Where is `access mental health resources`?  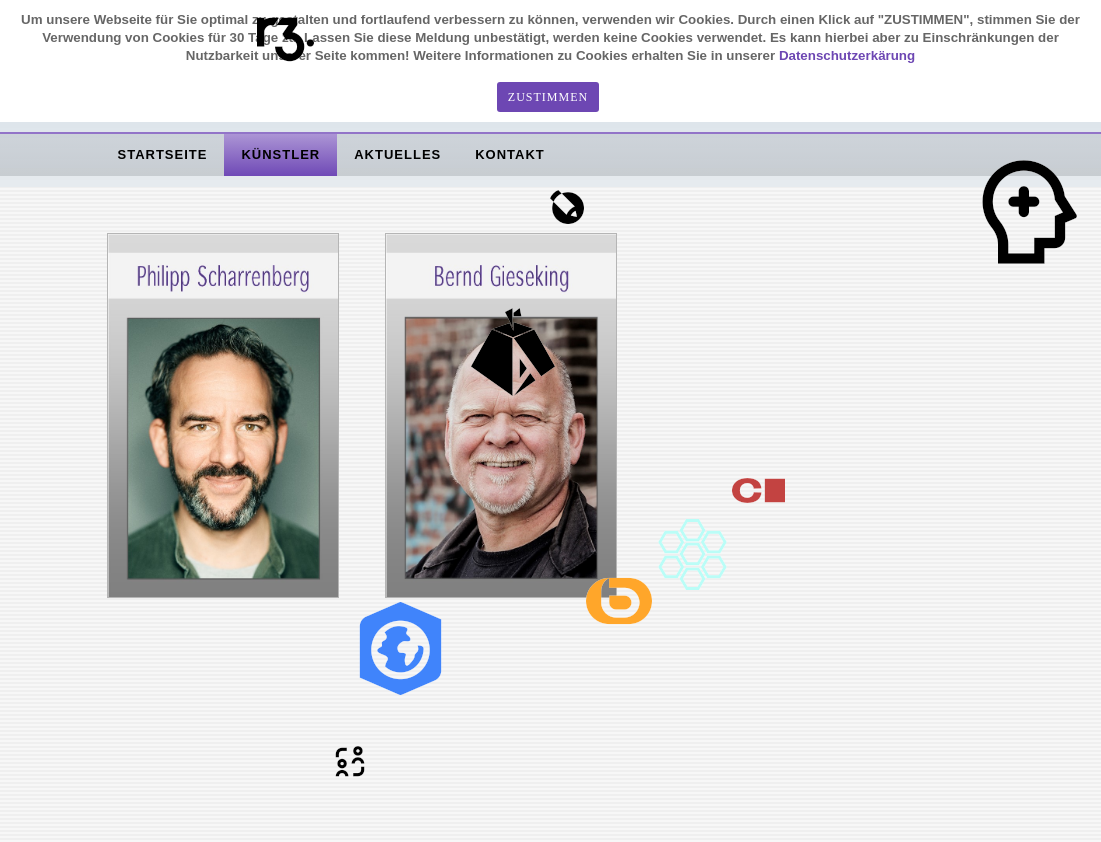
access mental health resources is located at coordinates (1029, 212).